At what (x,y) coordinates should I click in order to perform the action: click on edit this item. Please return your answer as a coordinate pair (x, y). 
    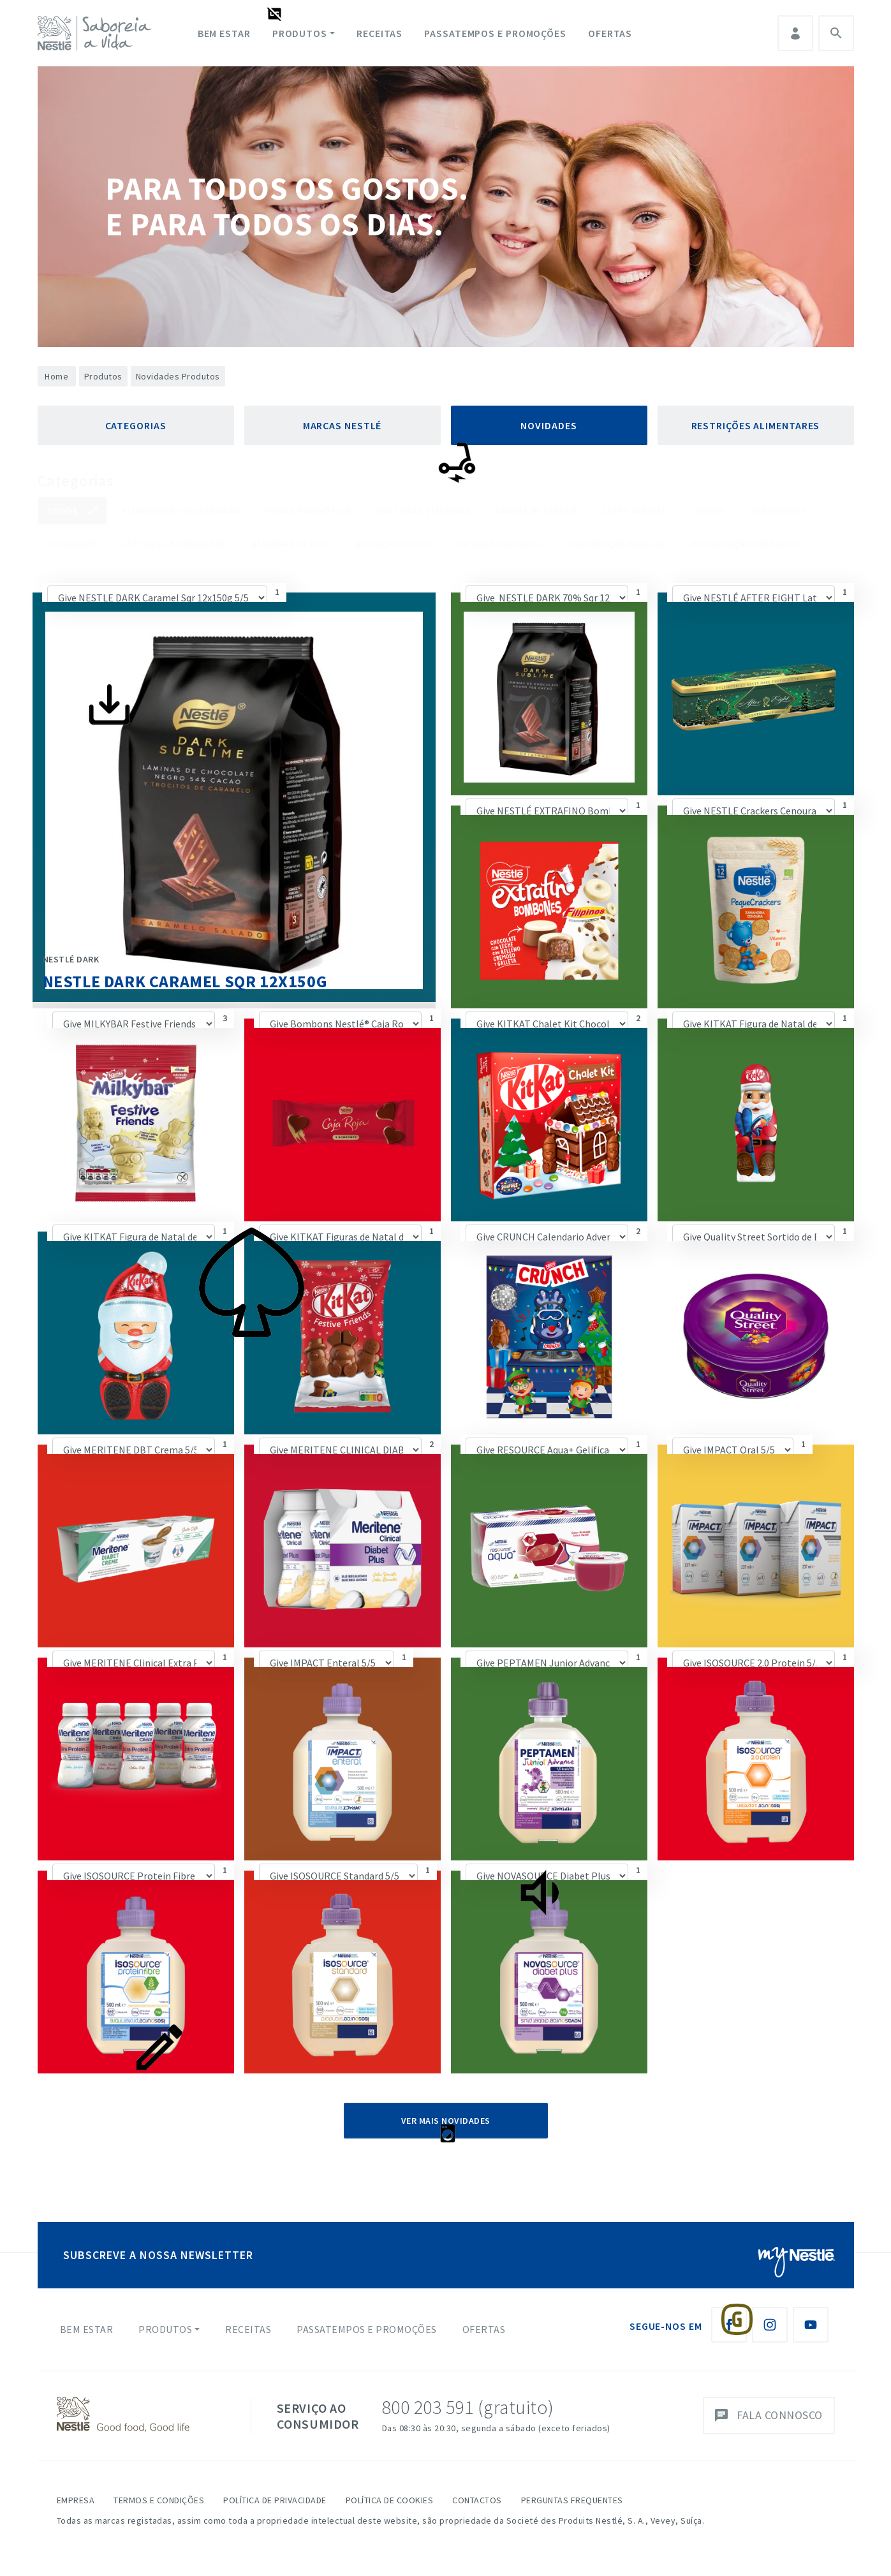
    Looking at the image, I should click on (159, 2047).